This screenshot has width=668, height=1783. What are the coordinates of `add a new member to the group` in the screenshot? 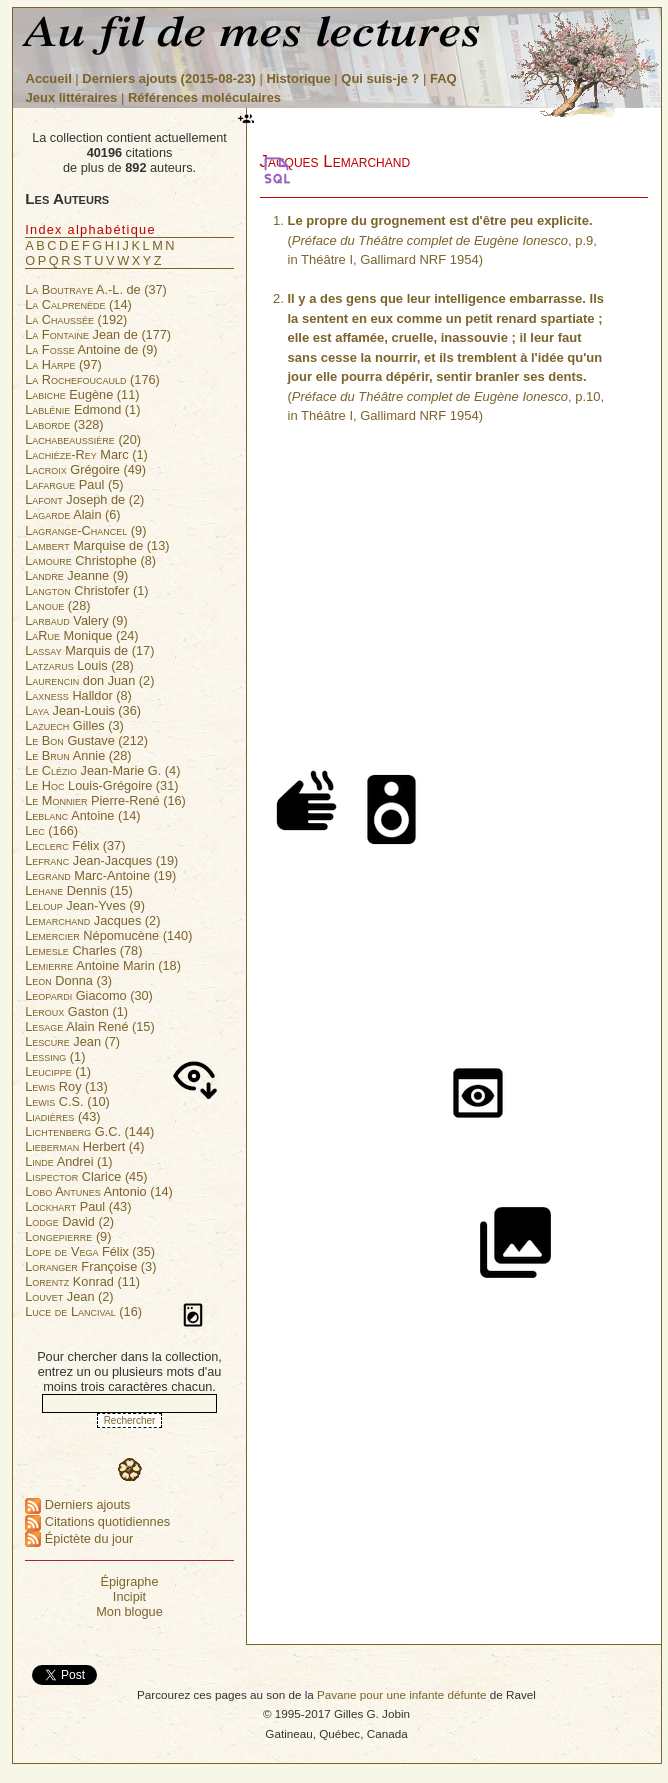 It's located at (246, 119).